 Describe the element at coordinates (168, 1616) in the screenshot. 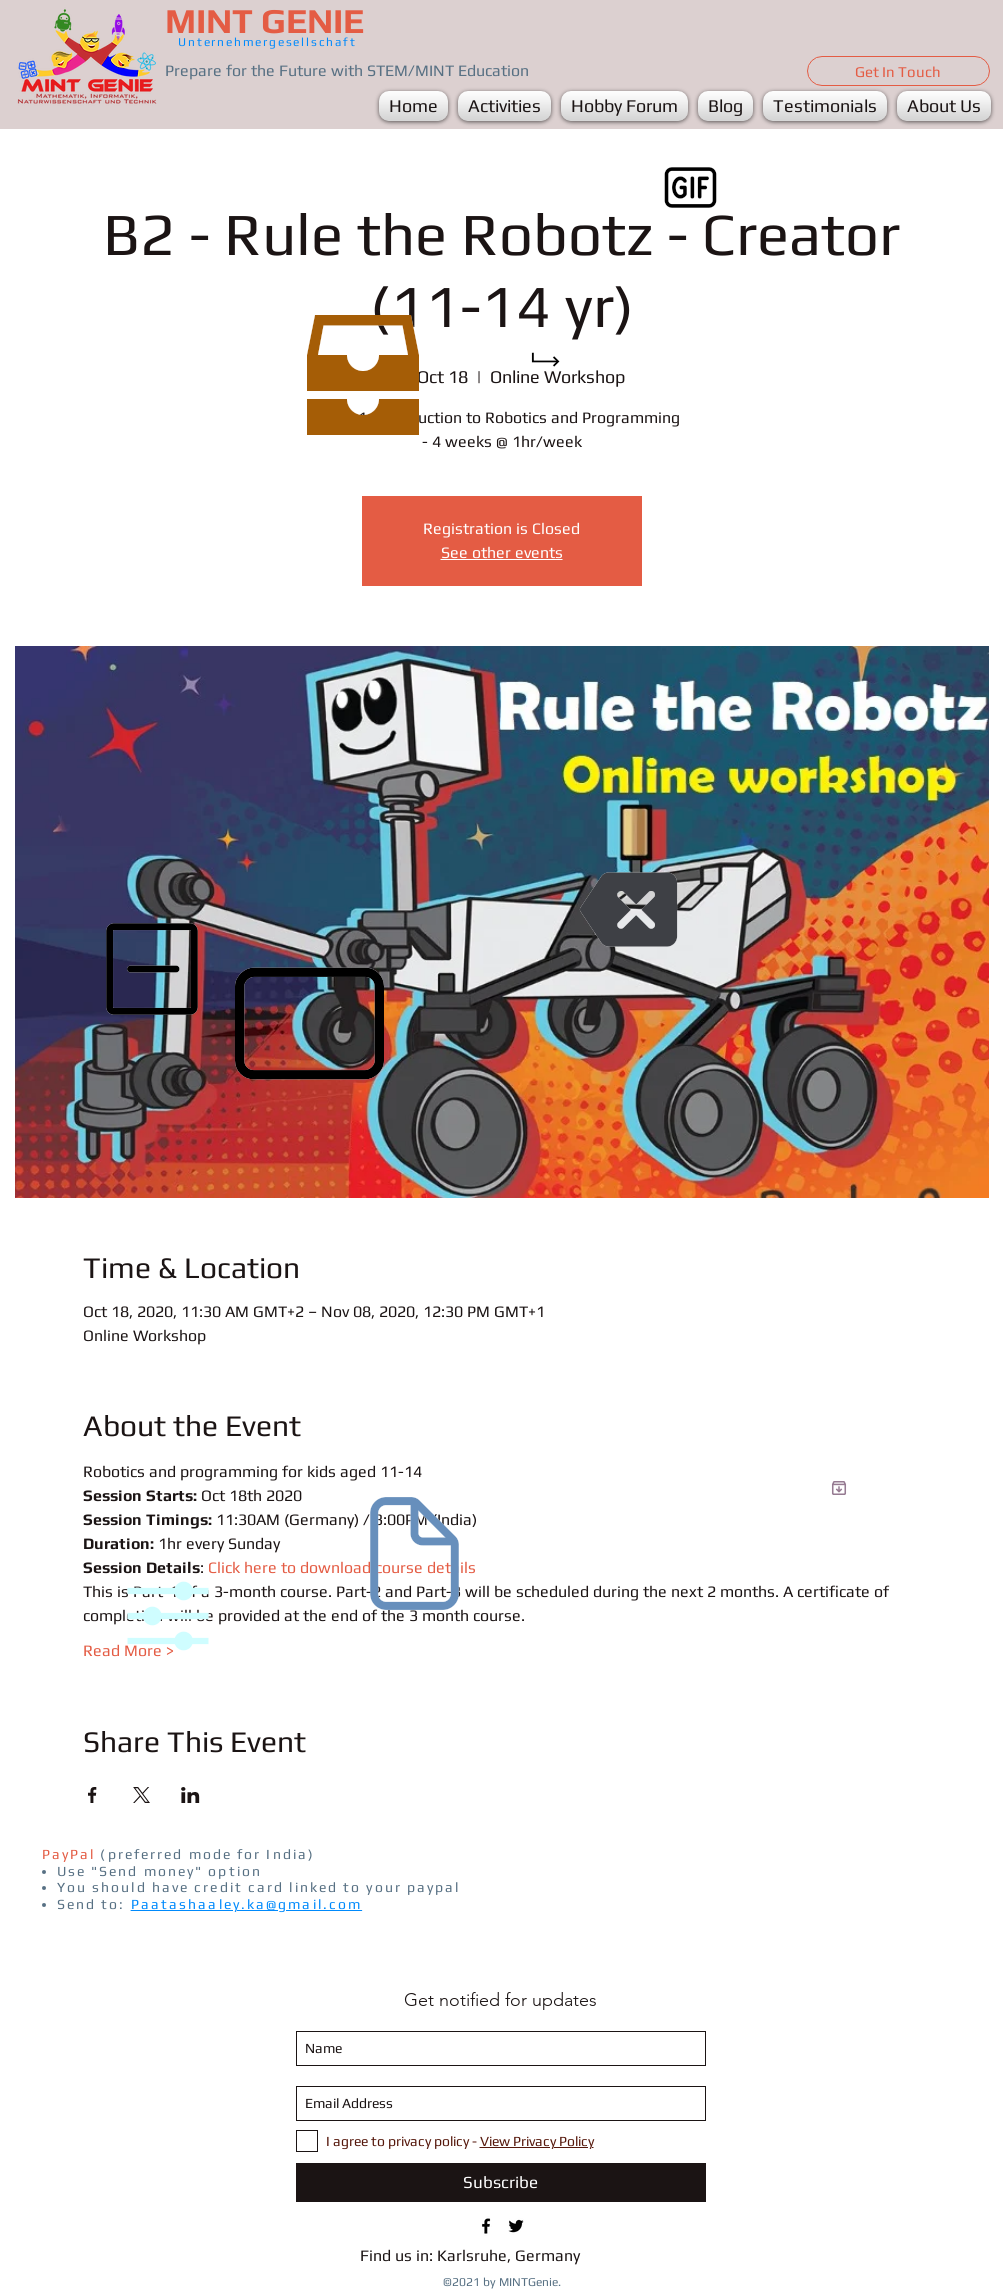

I see `adjust settings or preferences` at that location.